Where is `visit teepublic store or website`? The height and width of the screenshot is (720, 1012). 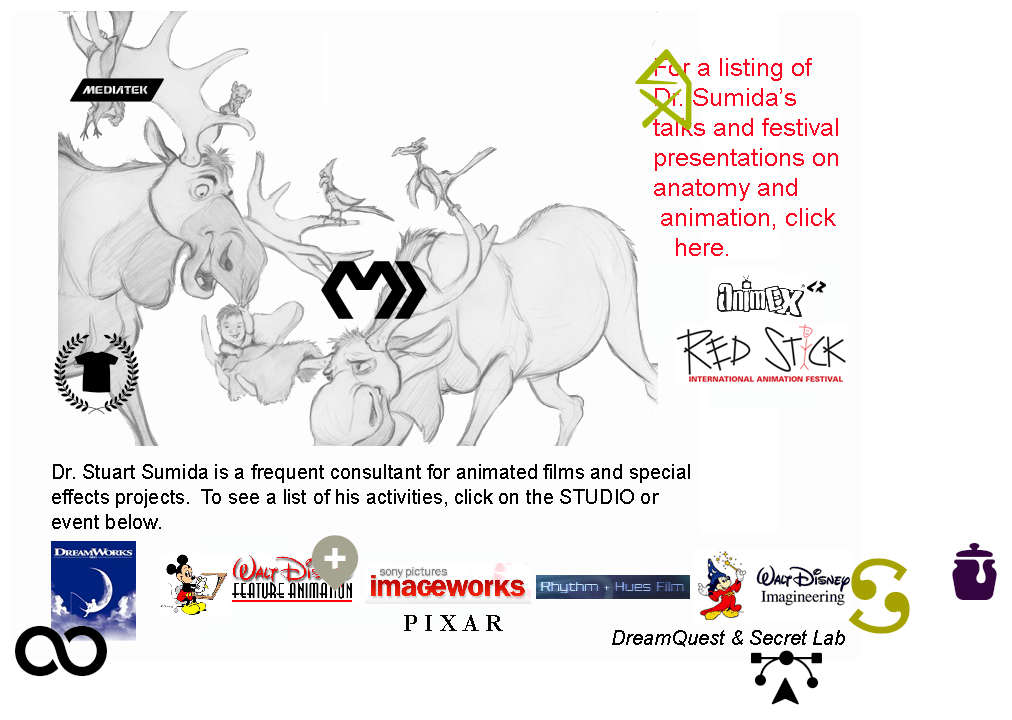
visit teepublic store or website is located at coordinates (96, 373).